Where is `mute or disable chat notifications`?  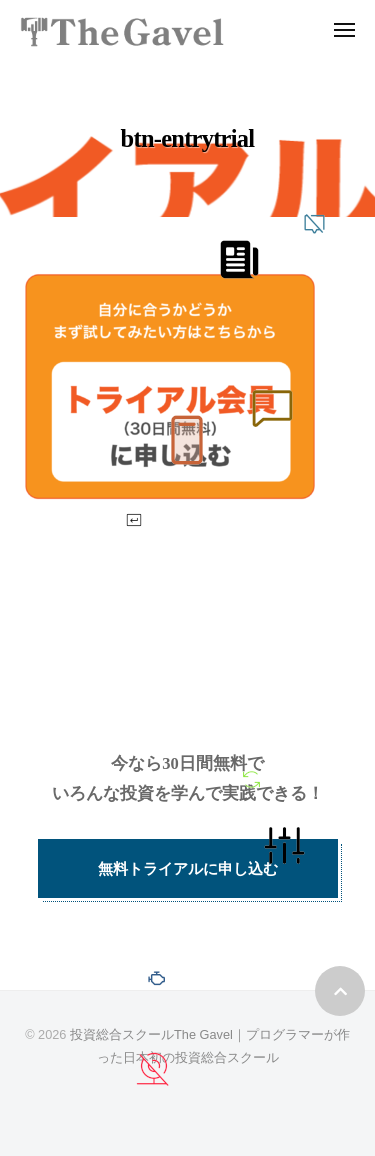
mute or disable chat notifications is located at coordinates (314, 223).